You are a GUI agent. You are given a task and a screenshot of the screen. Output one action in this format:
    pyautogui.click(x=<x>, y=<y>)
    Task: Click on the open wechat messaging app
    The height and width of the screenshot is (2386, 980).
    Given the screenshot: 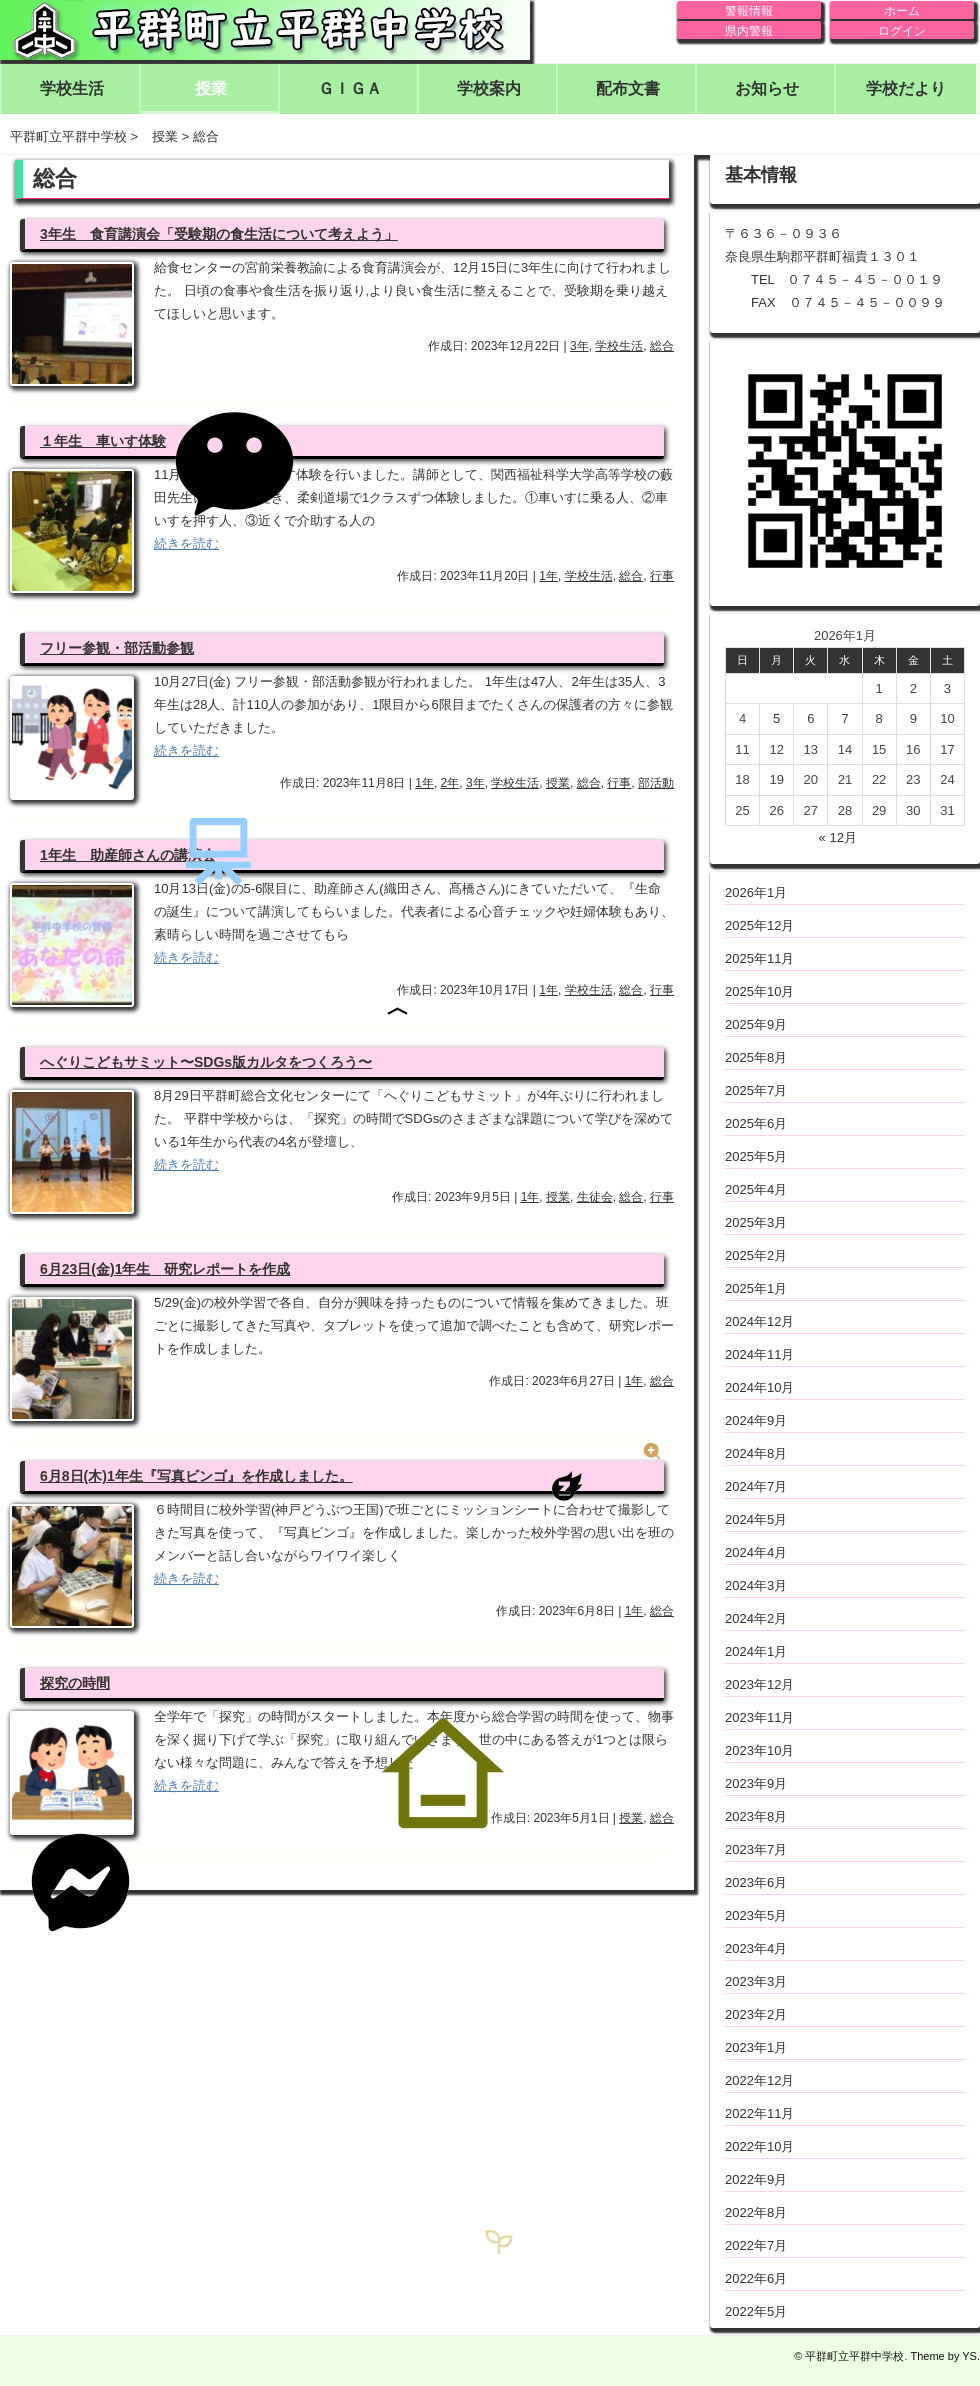 What is the action you would take?
    pyautogui.click(x=234, y=461)
    